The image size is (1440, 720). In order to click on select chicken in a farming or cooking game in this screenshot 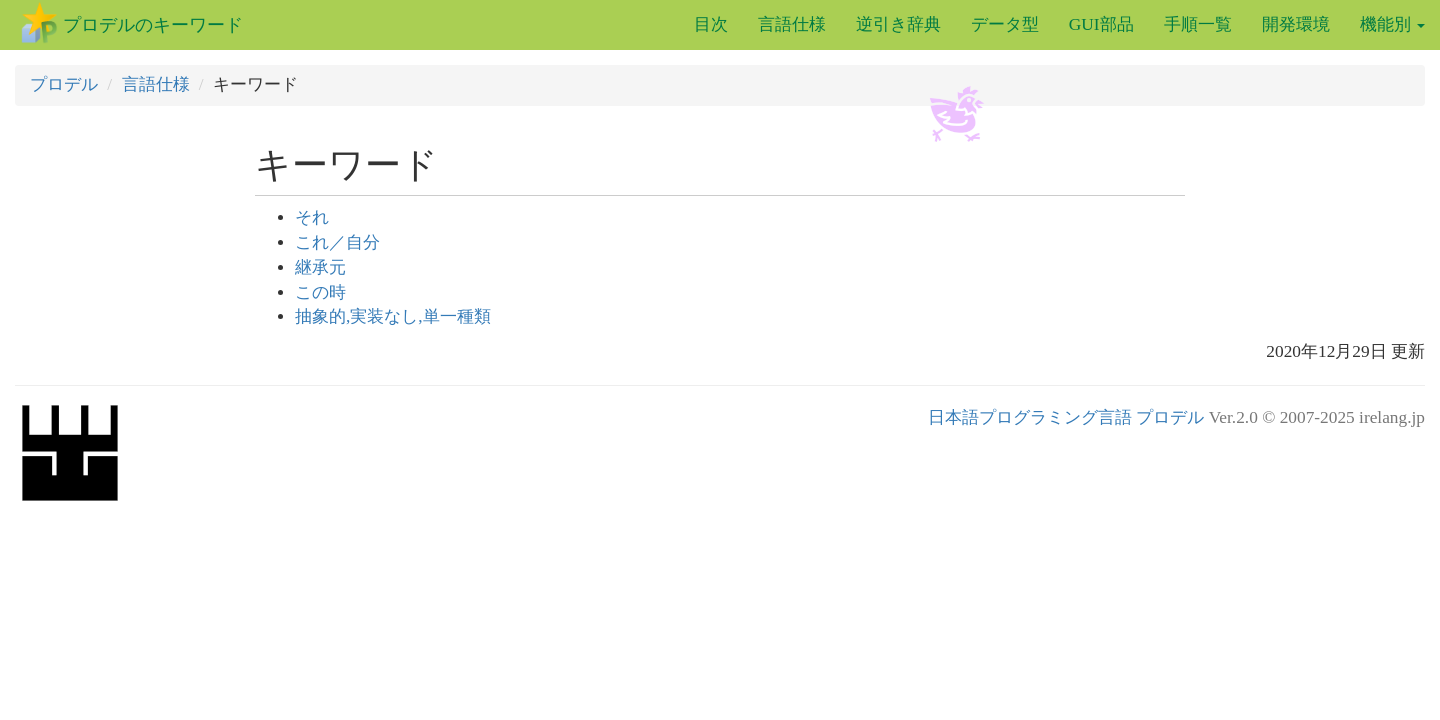, I will do `click(957, 114)`.